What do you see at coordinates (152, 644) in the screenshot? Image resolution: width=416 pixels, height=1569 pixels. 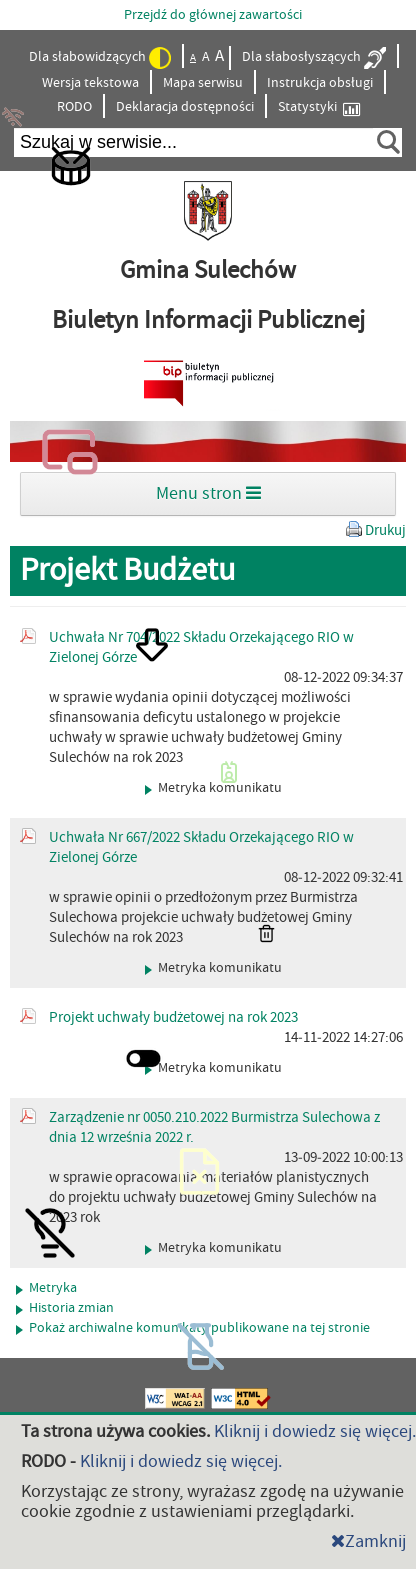 I see `download file or content` at bounding box center [152, 644].